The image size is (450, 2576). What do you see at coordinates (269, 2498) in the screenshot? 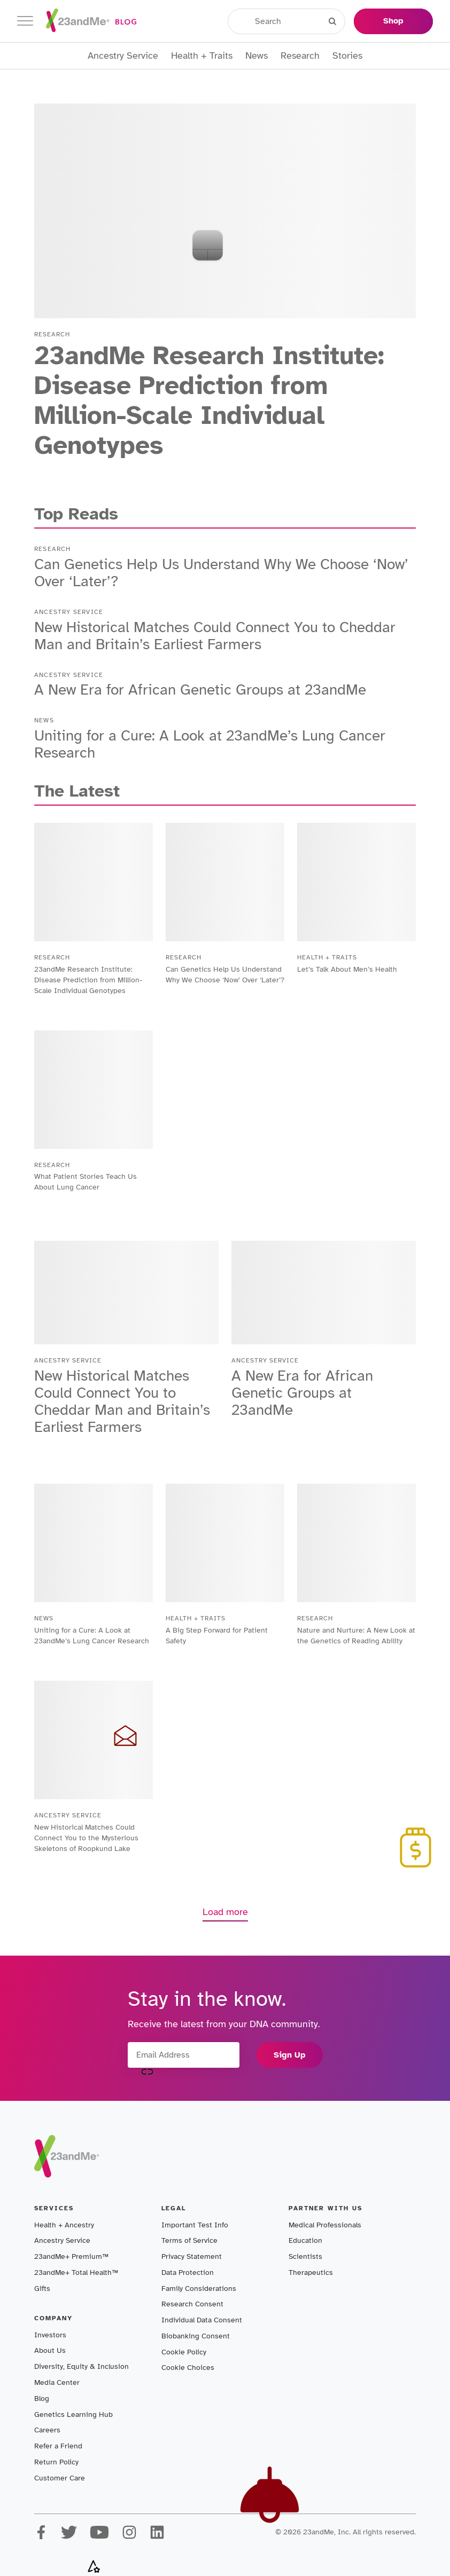
I see `toggle pendant lamp on or off` at bounding box center [269, 2498].